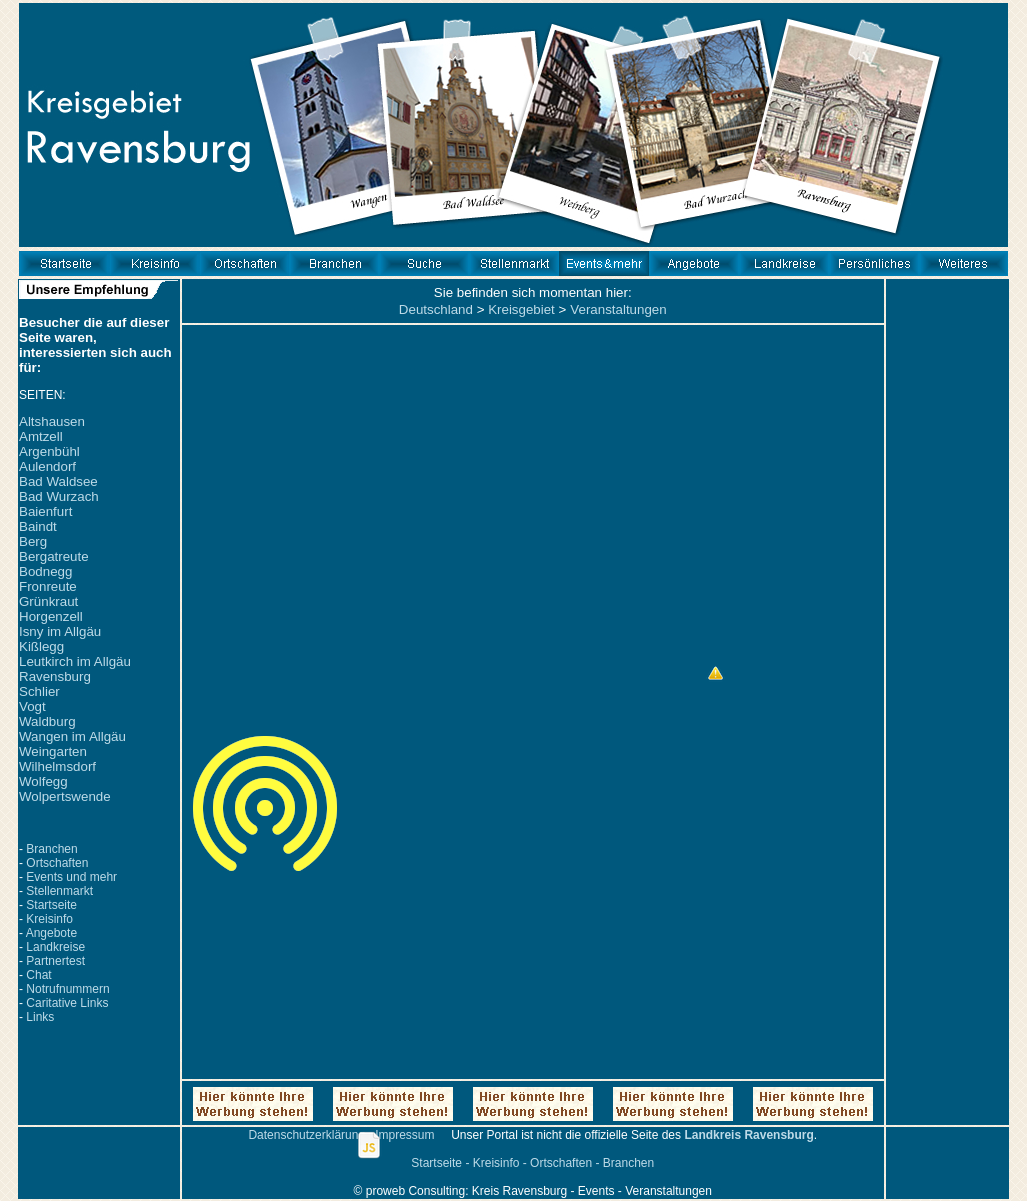 The width and height of the screenshot is (1027, 1201). I want to click on indicates a warning or caution state, so click(705, 685).